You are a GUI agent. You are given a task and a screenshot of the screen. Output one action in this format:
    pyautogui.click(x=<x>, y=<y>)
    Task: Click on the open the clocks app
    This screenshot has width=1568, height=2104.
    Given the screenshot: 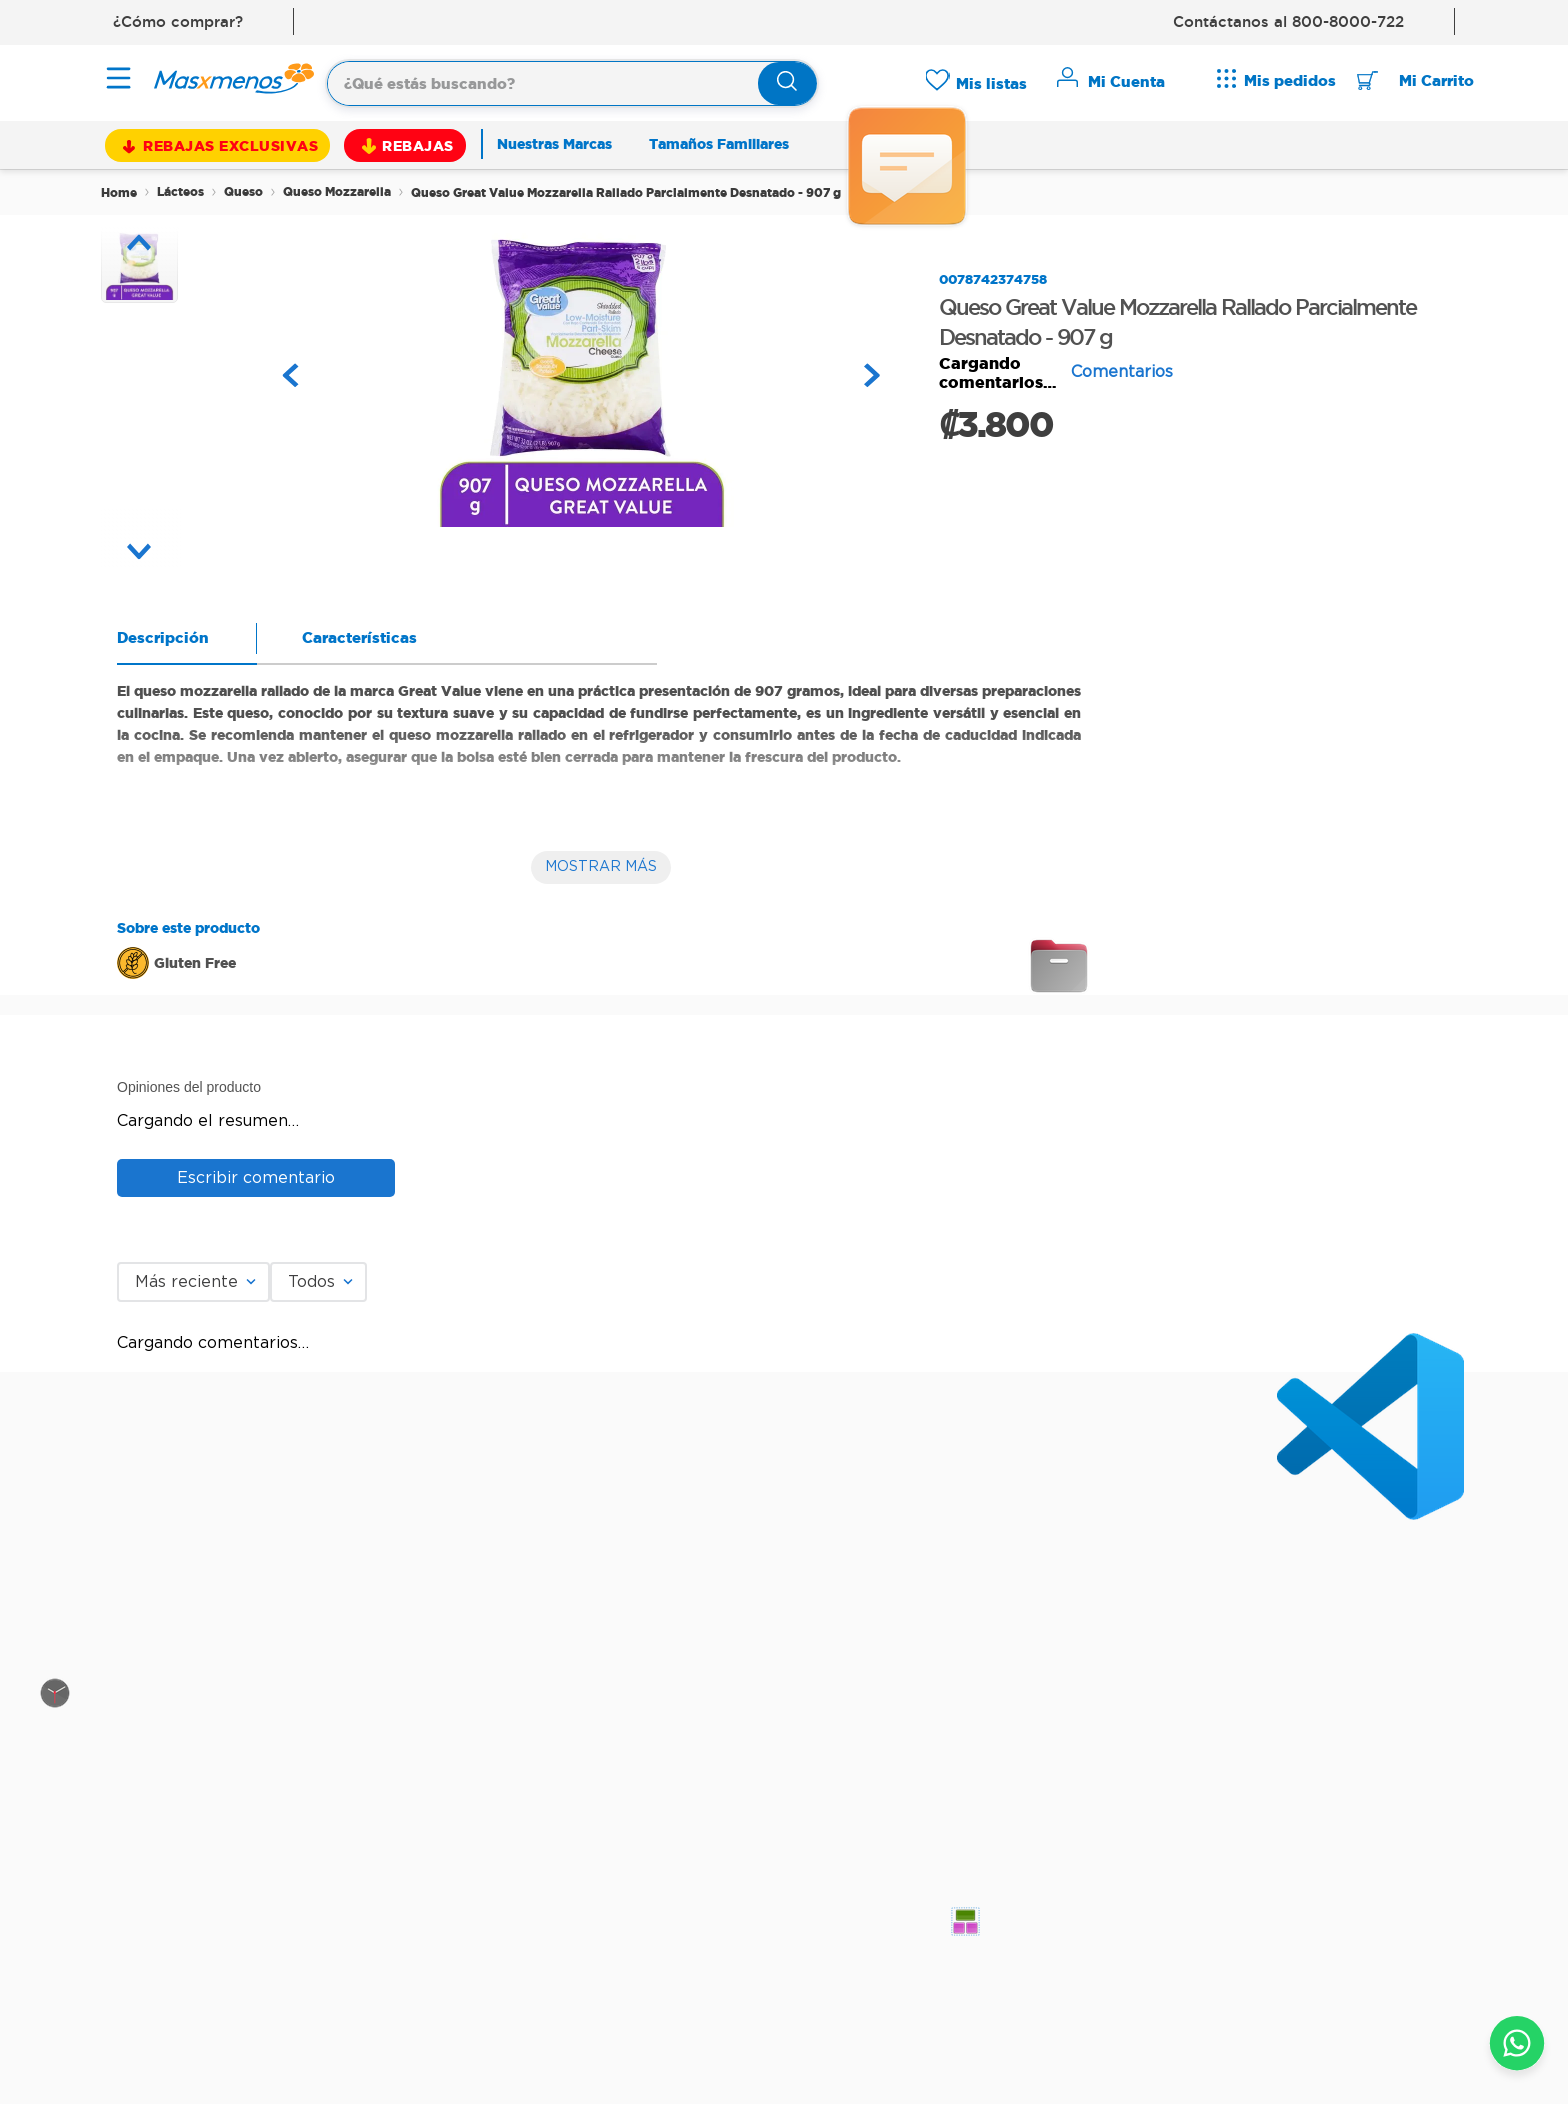 What is the action you would take?
    pyautogui.click(x=55, y=1693)
    